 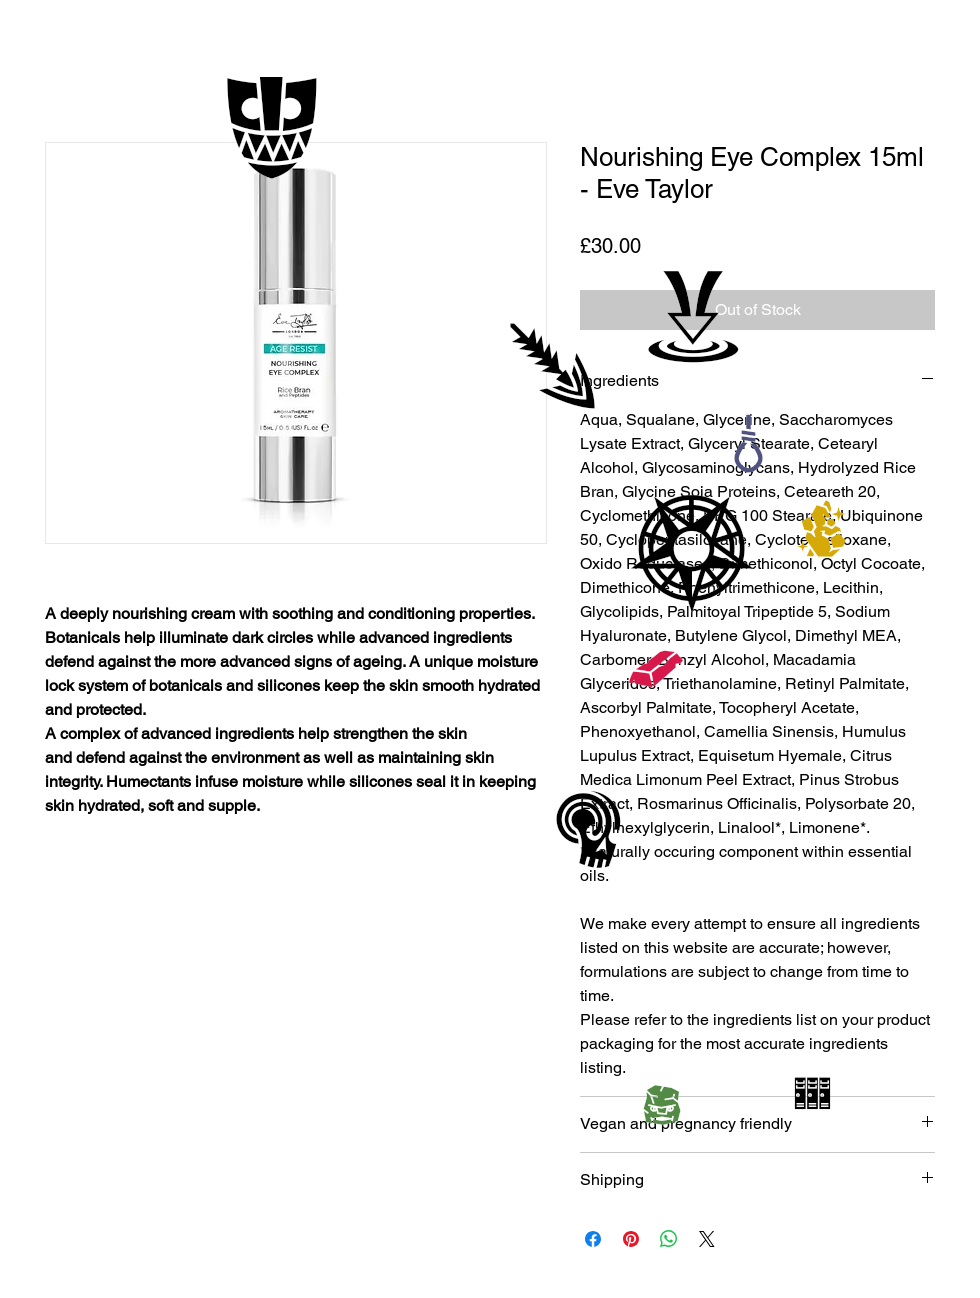 I want to click on indicates occult or mystical game element, so click(x=692, y=554).